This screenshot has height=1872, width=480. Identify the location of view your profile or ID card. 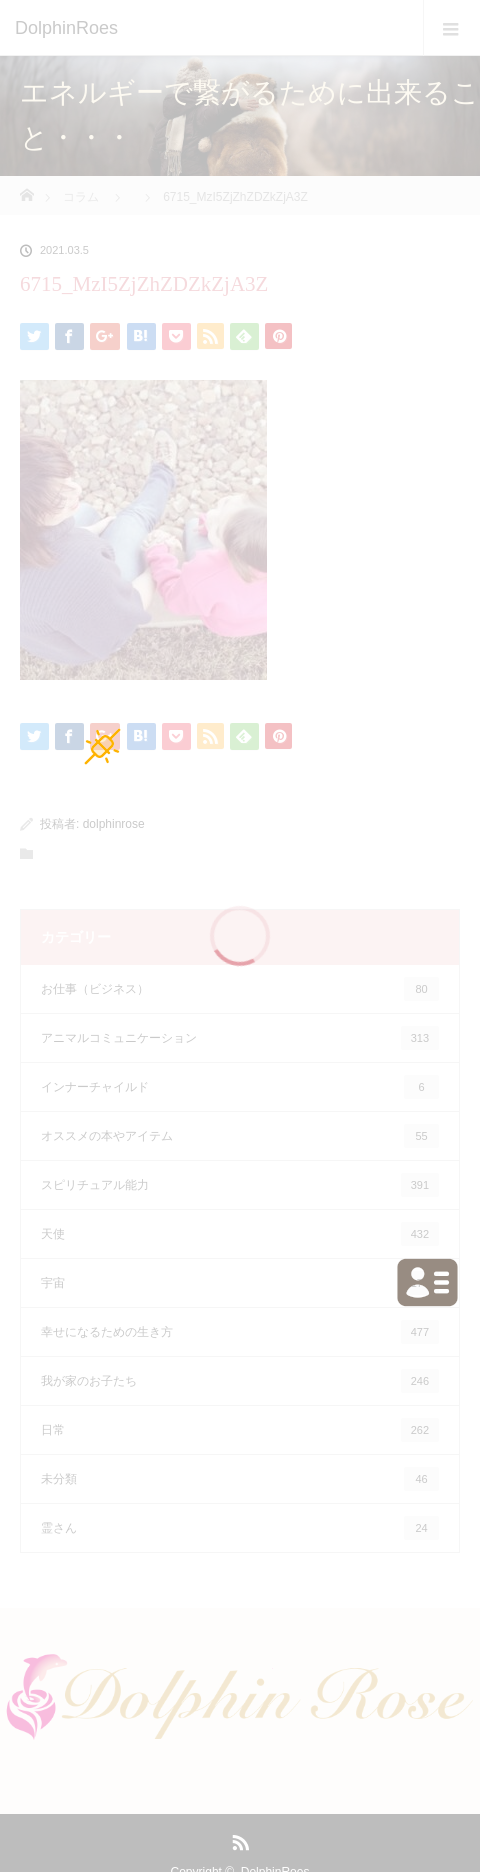
(427, 1282).